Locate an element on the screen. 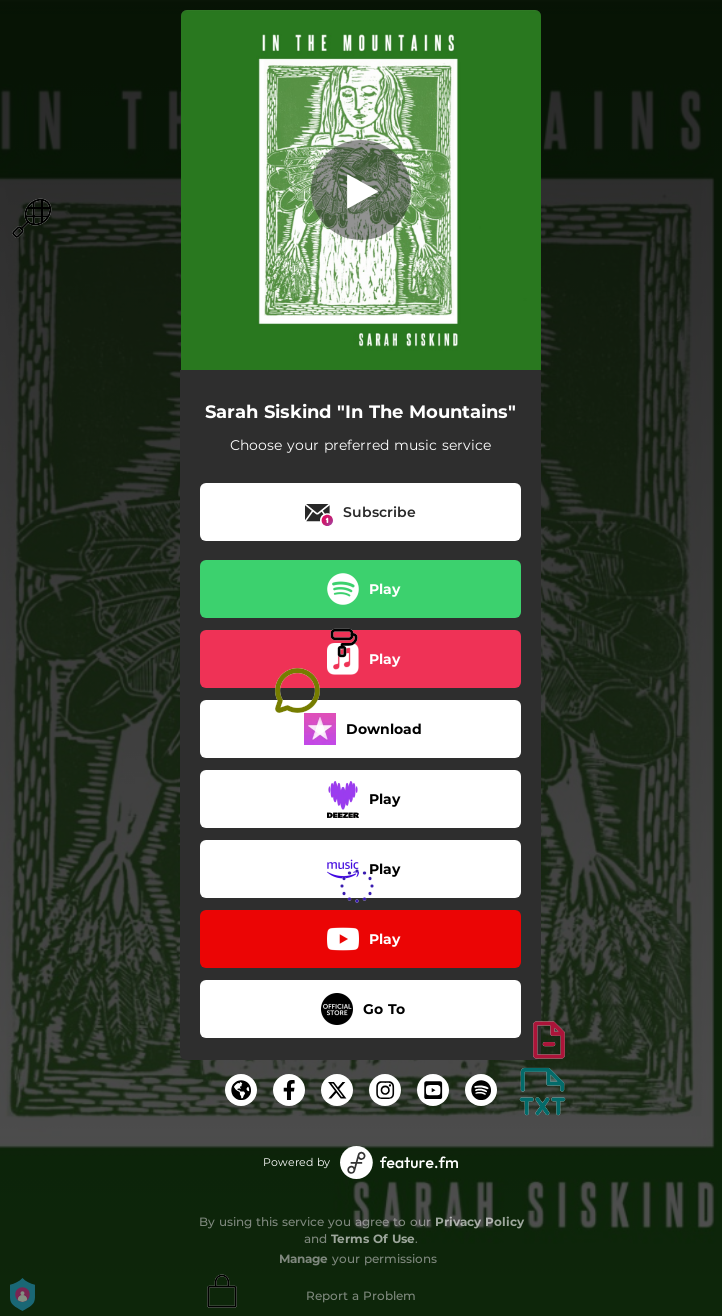  access tennis or racquet sports features is located at coordinates (31, 219).